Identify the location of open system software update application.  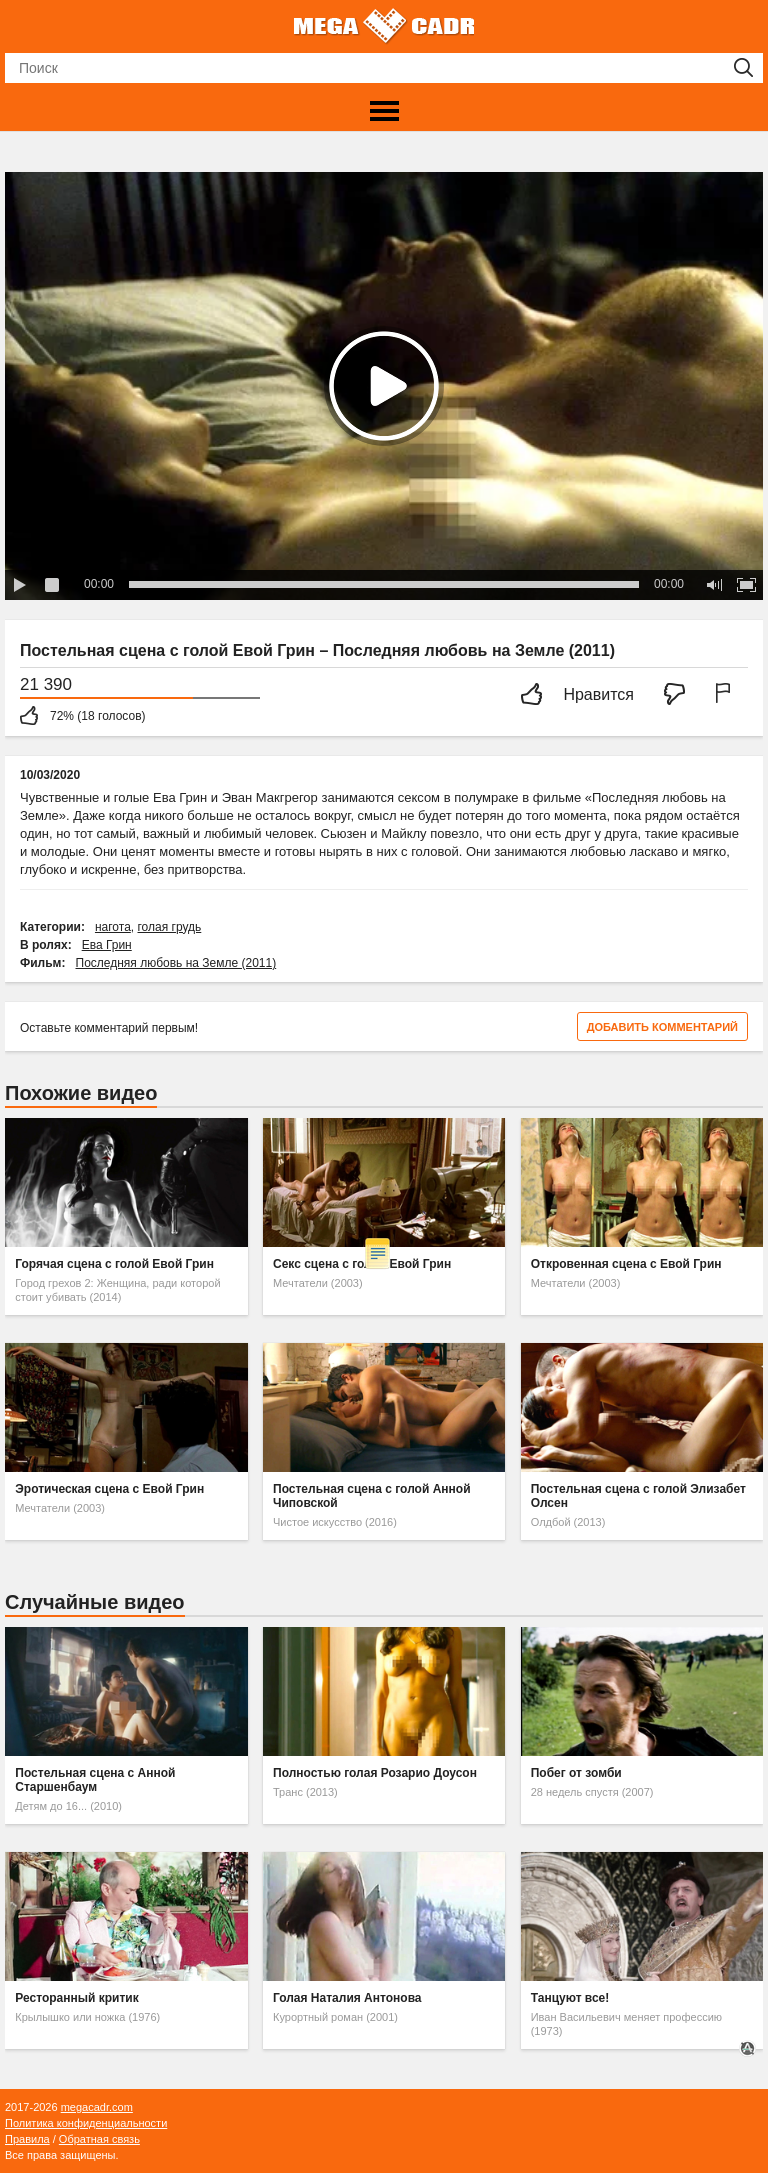
(747, 2048).